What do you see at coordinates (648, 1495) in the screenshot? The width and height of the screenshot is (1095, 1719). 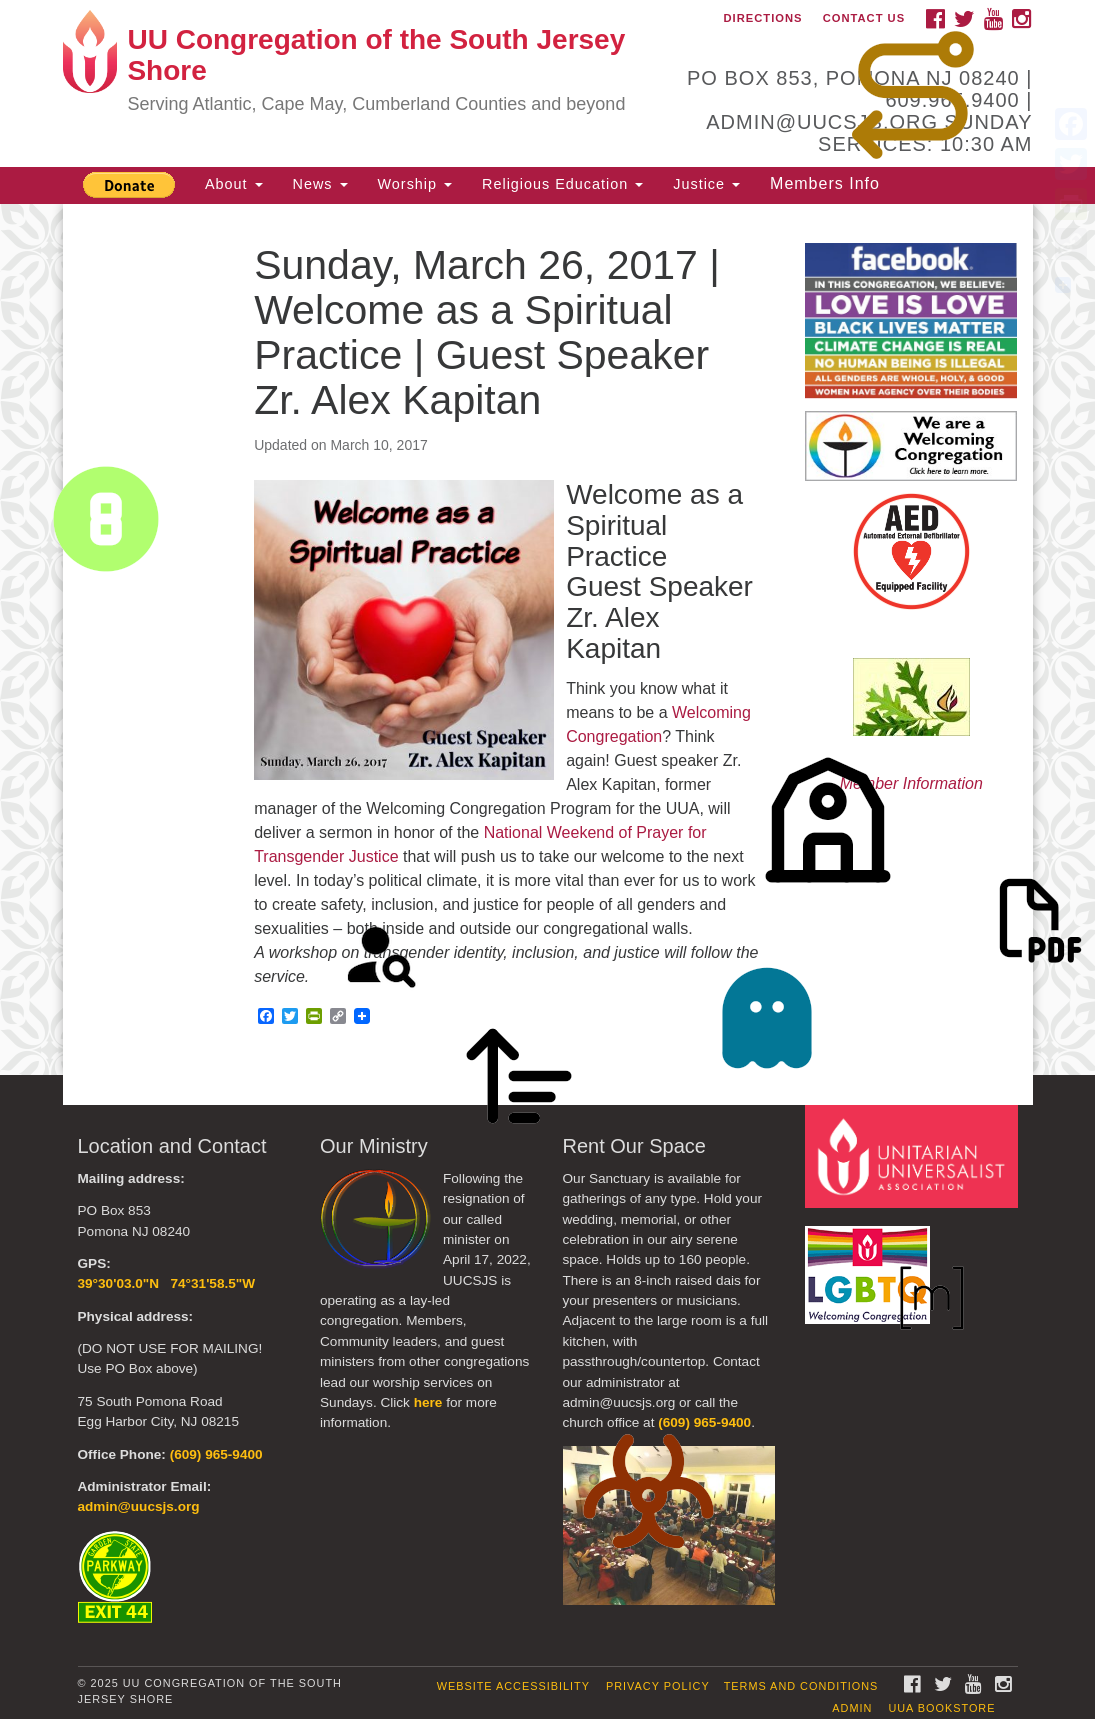 I see `indicates hazardous or dangerous content` at bounding box center [648, 1495].